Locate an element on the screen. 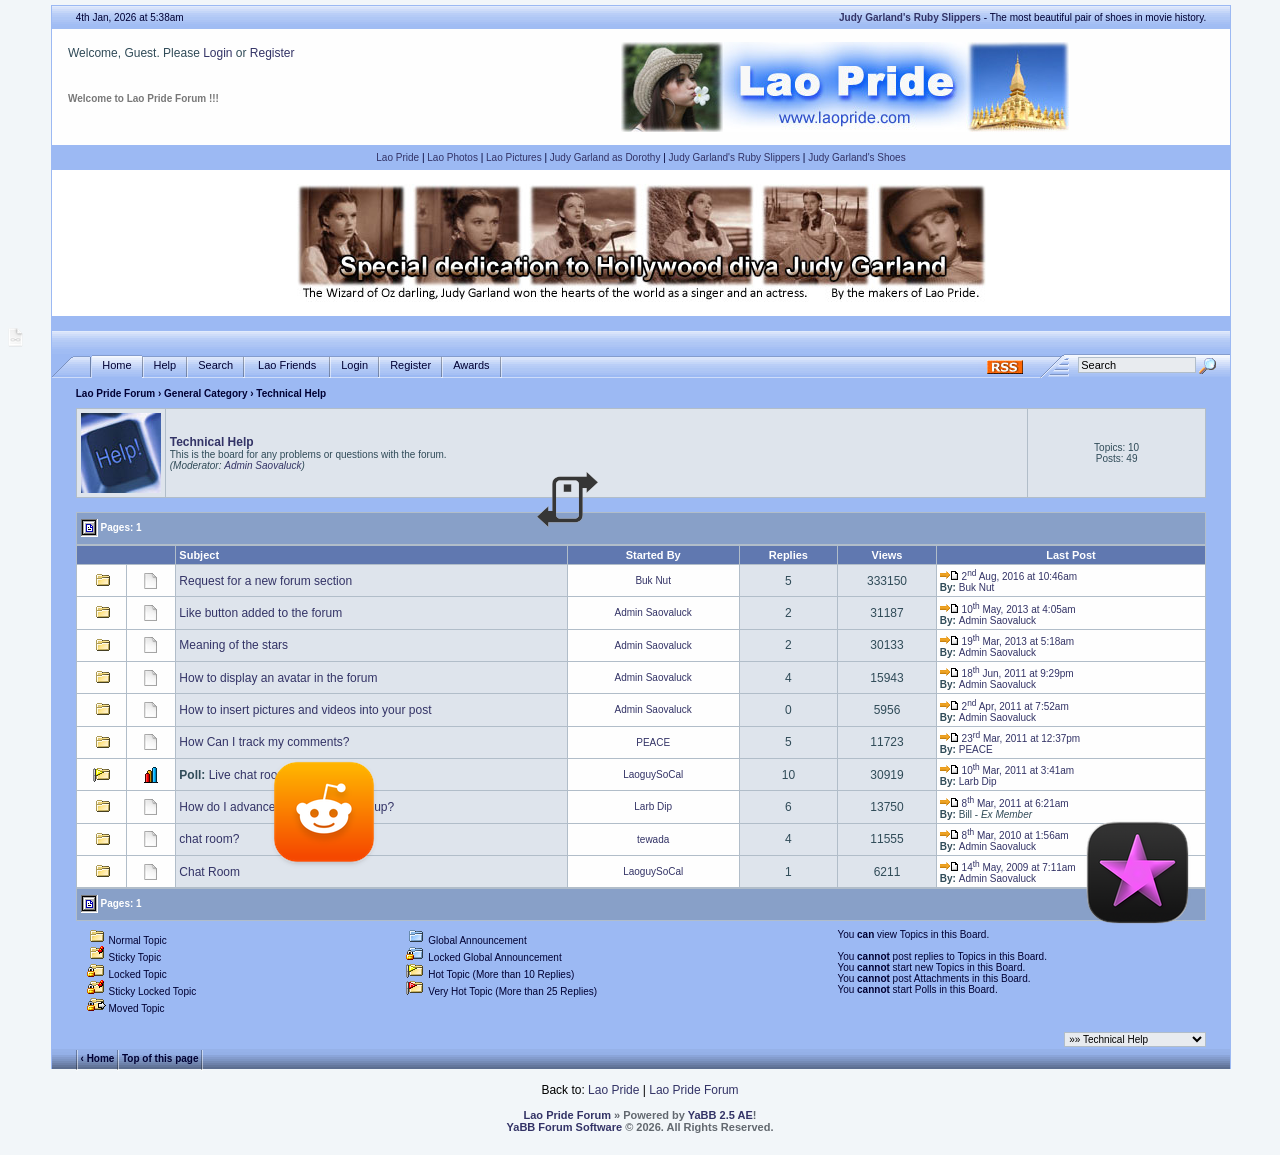  configure network proxy settings is located at coordinates (567, 499).